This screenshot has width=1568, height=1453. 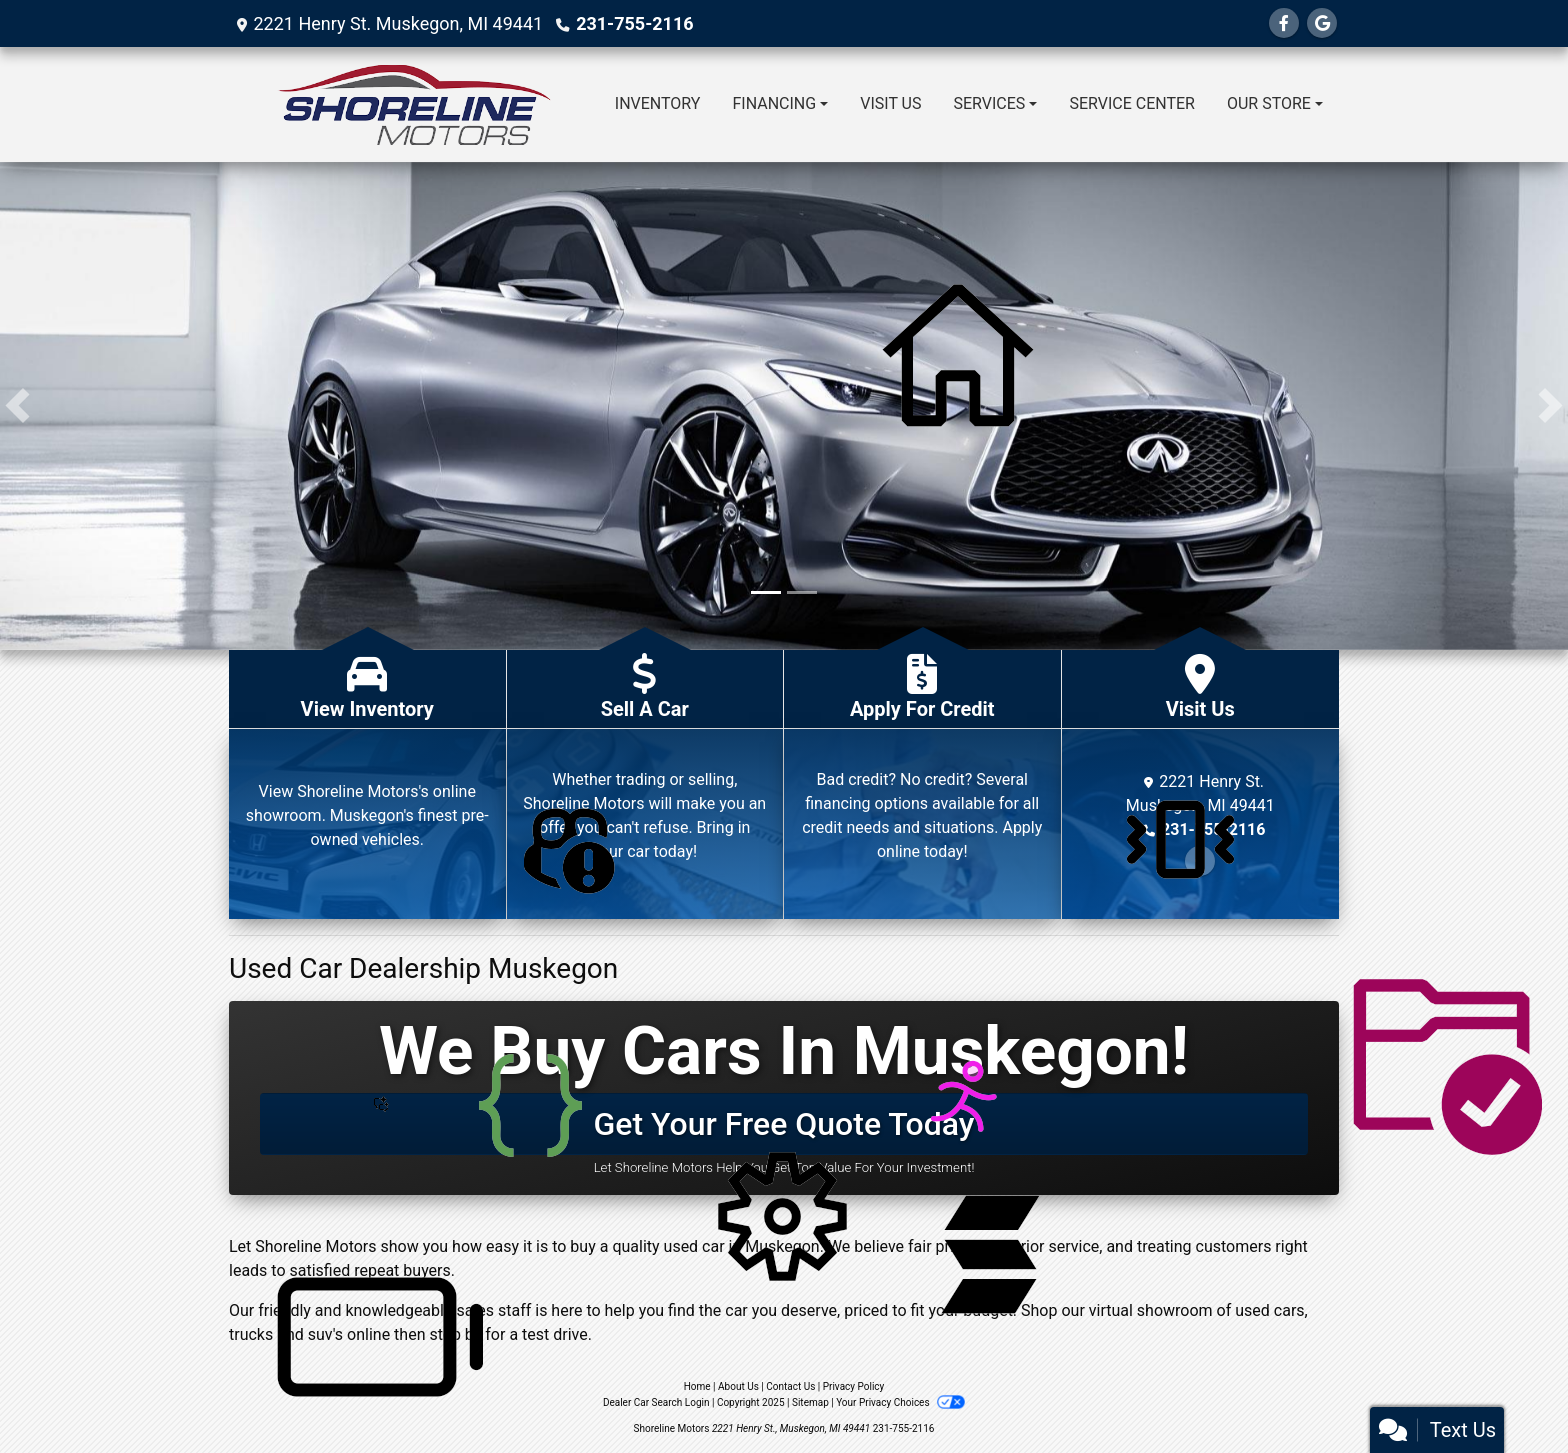 What do you see at coordinates (958, 359) in the screenshot?
I see `navigate to the home screen` at bounding box center [958, 359].